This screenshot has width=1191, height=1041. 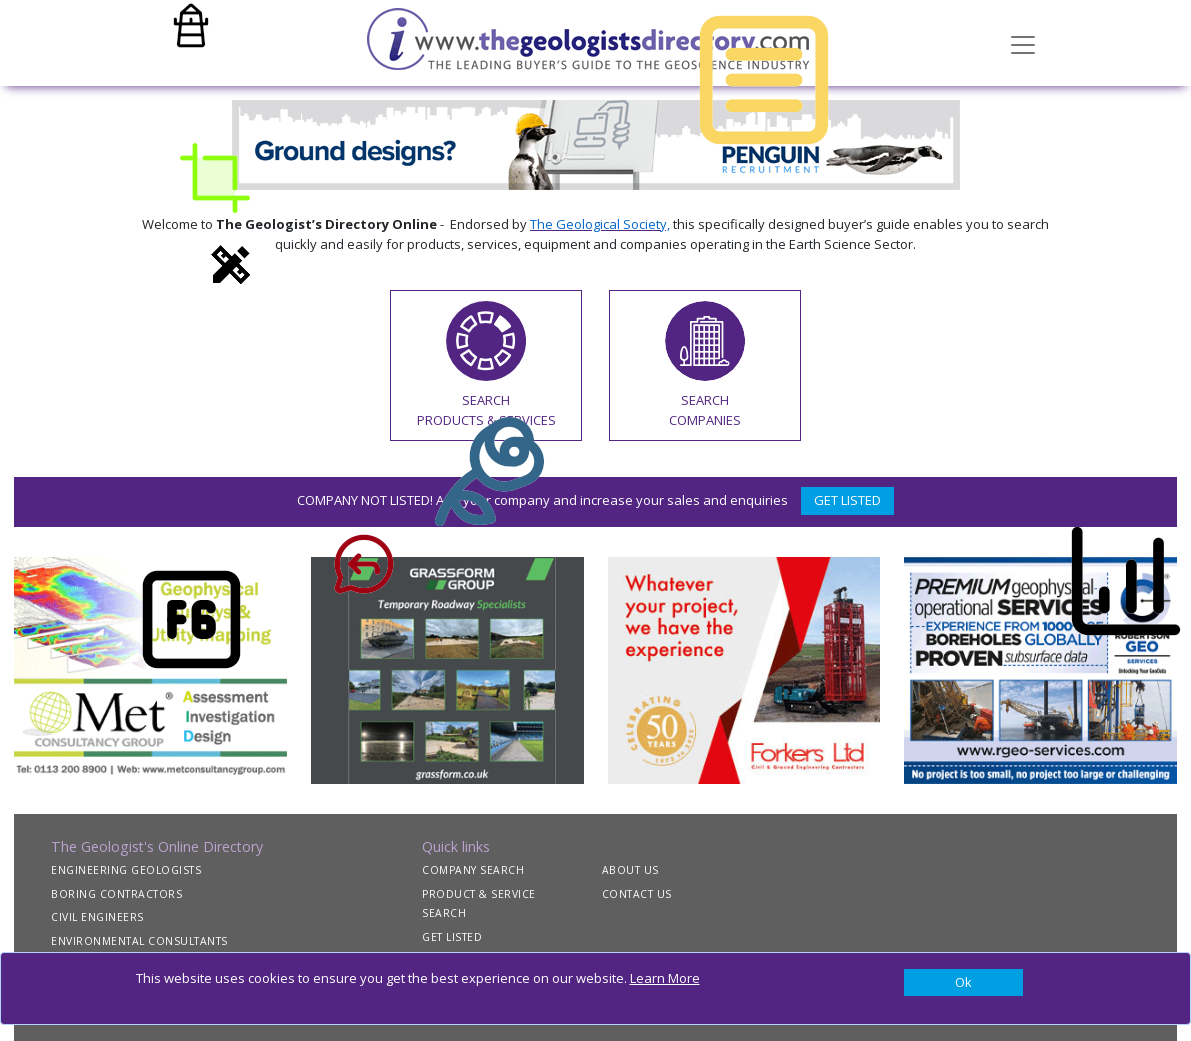 What do you see at coordinates (364, 564) in the screenshot?
I see `reply to a message` at bounding box center [364, 564].